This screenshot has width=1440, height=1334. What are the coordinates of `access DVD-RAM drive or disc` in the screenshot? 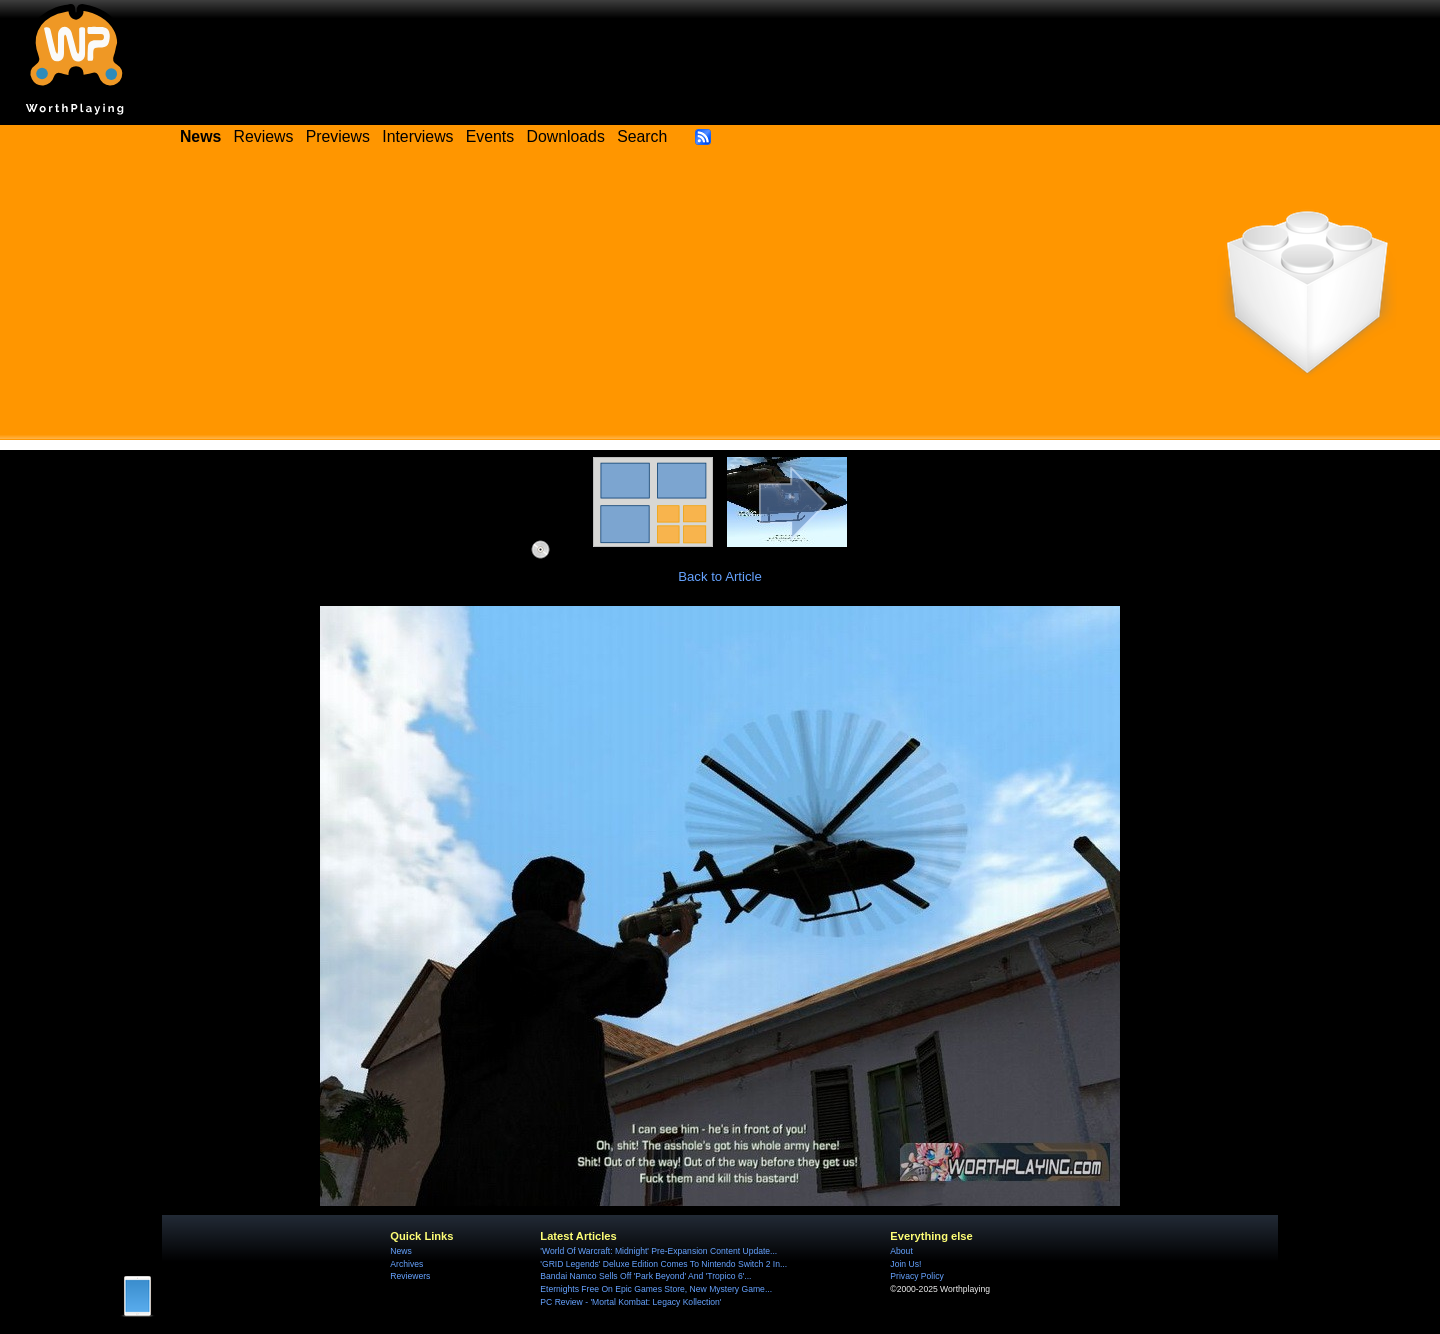 It's located at (540, 549).